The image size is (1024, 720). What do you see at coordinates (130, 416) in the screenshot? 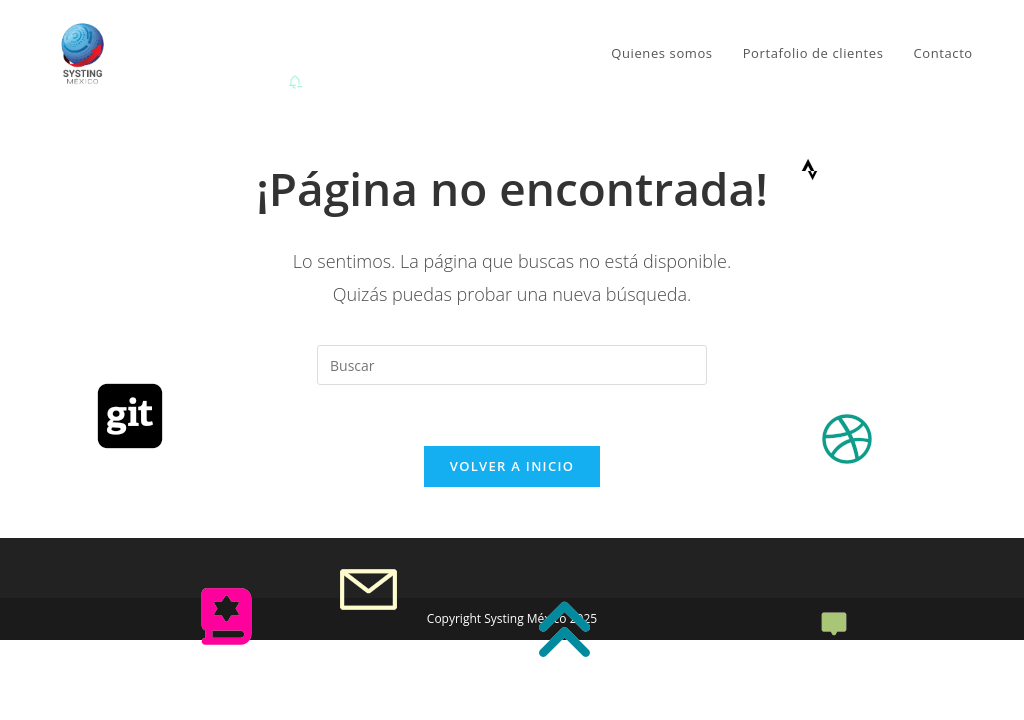
I see `git version control logo` at bounding box center [130, 416].